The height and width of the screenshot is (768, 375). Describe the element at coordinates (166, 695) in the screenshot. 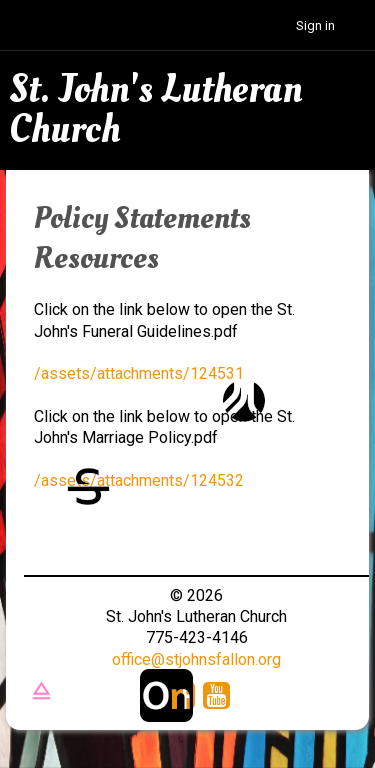

I see `open ProcessOn app` at that location.